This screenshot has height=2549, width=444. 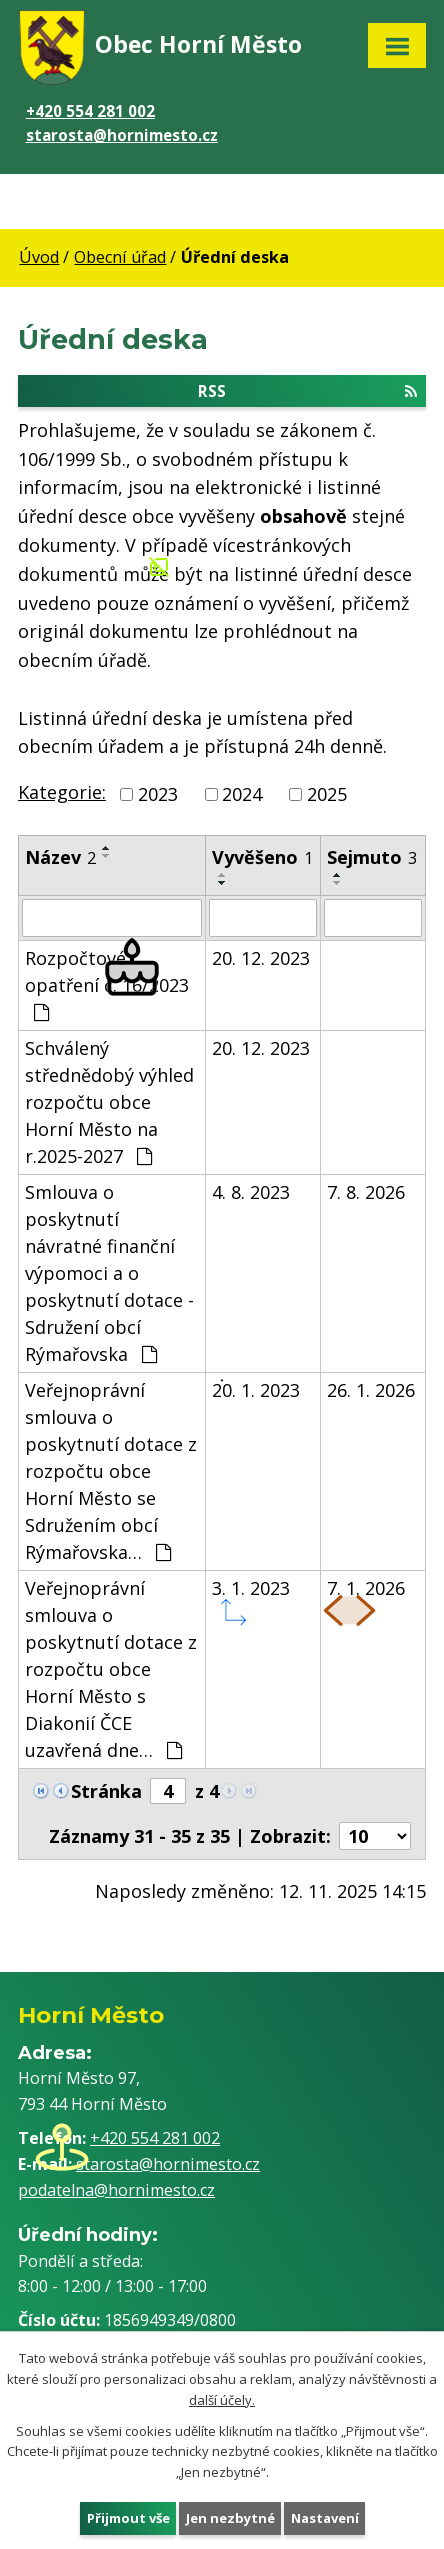 I want to click on disable layer view, so click(x=159, y=567).